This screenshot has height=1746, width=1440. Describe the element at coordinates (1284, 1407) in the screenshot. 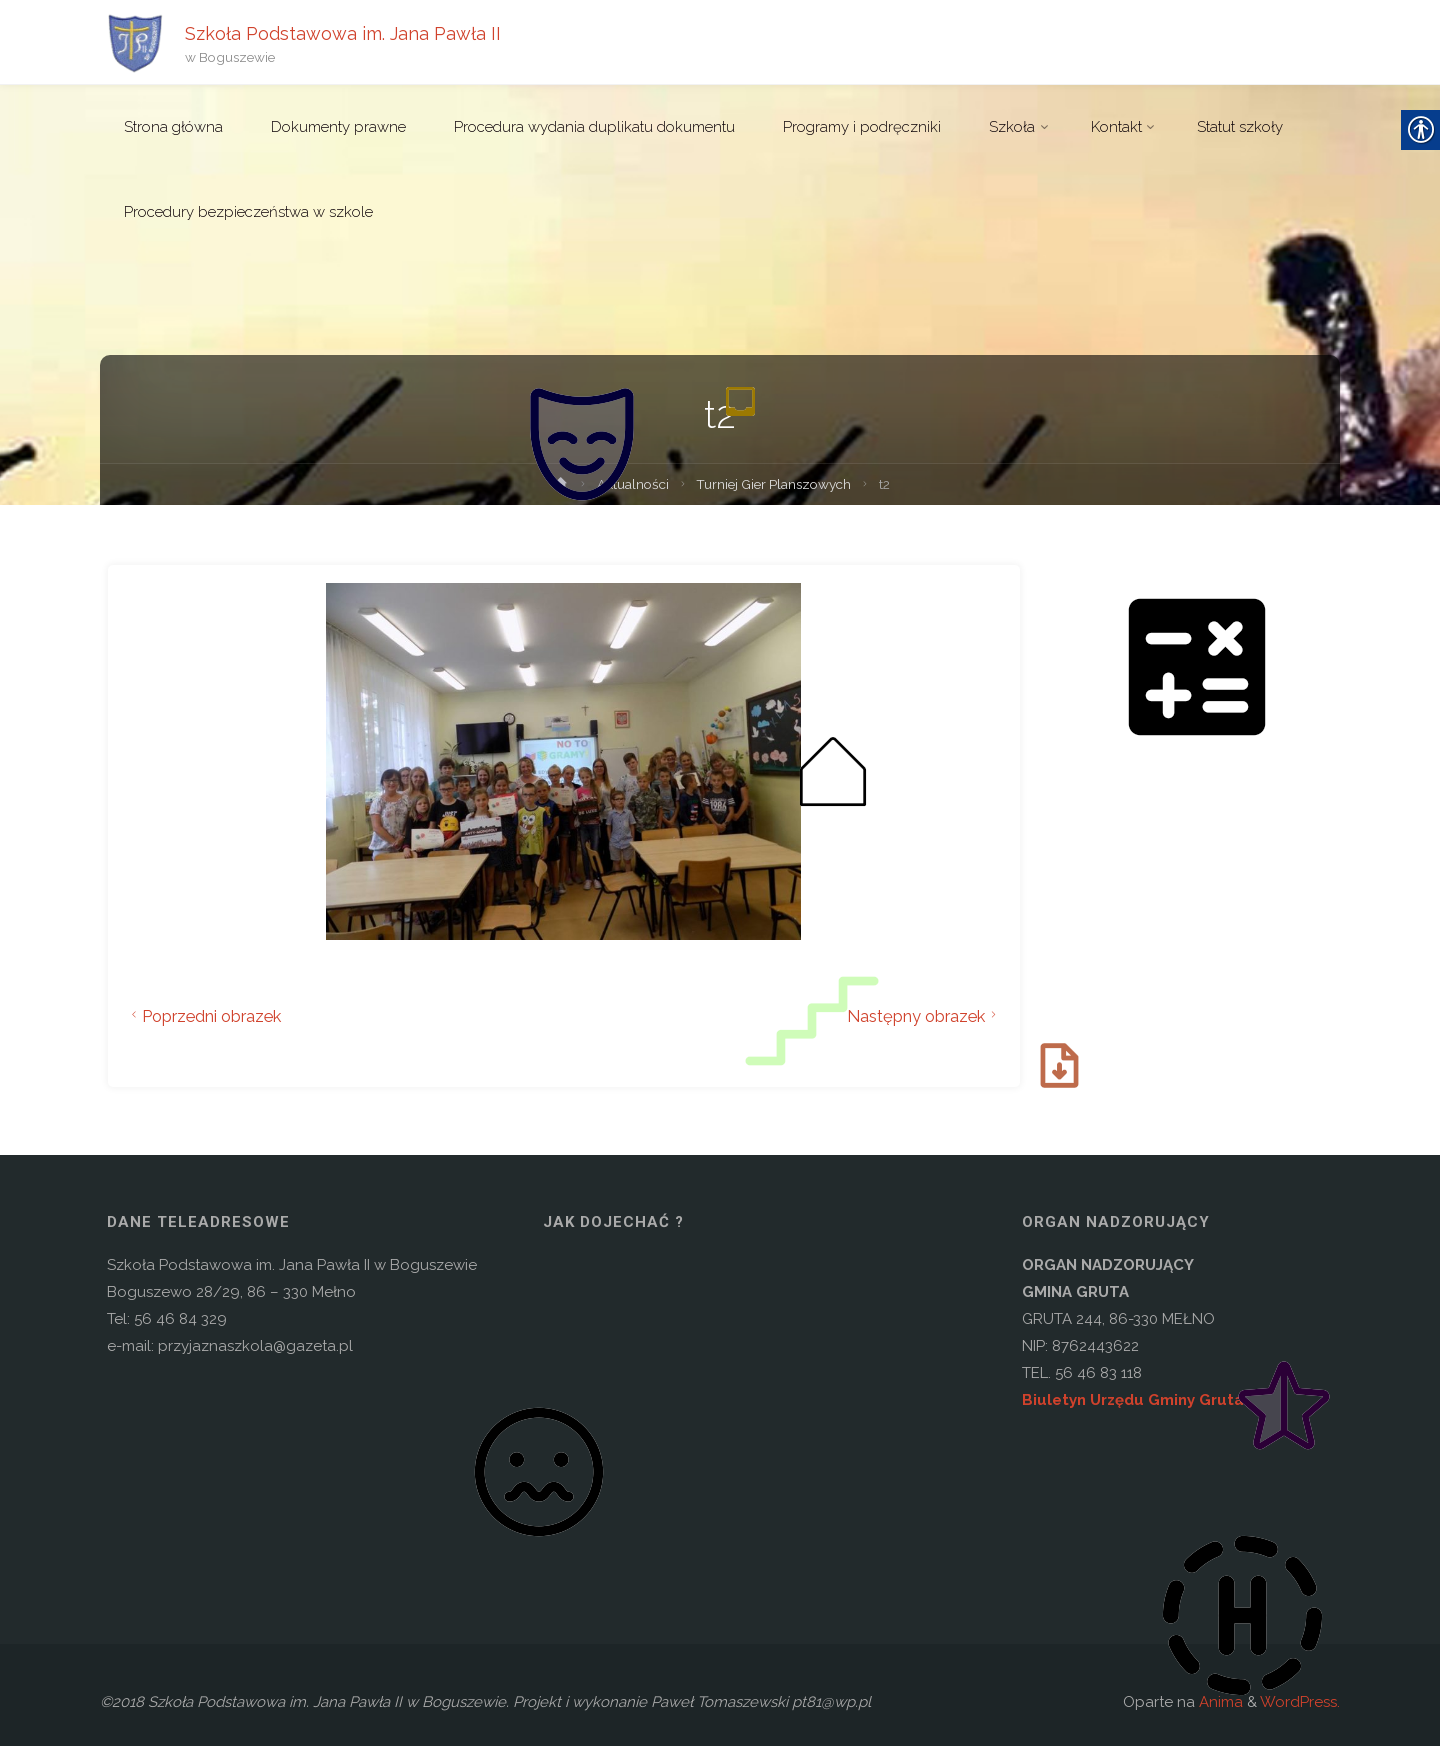

I see `indicates a partial or half-star rating` at that location.